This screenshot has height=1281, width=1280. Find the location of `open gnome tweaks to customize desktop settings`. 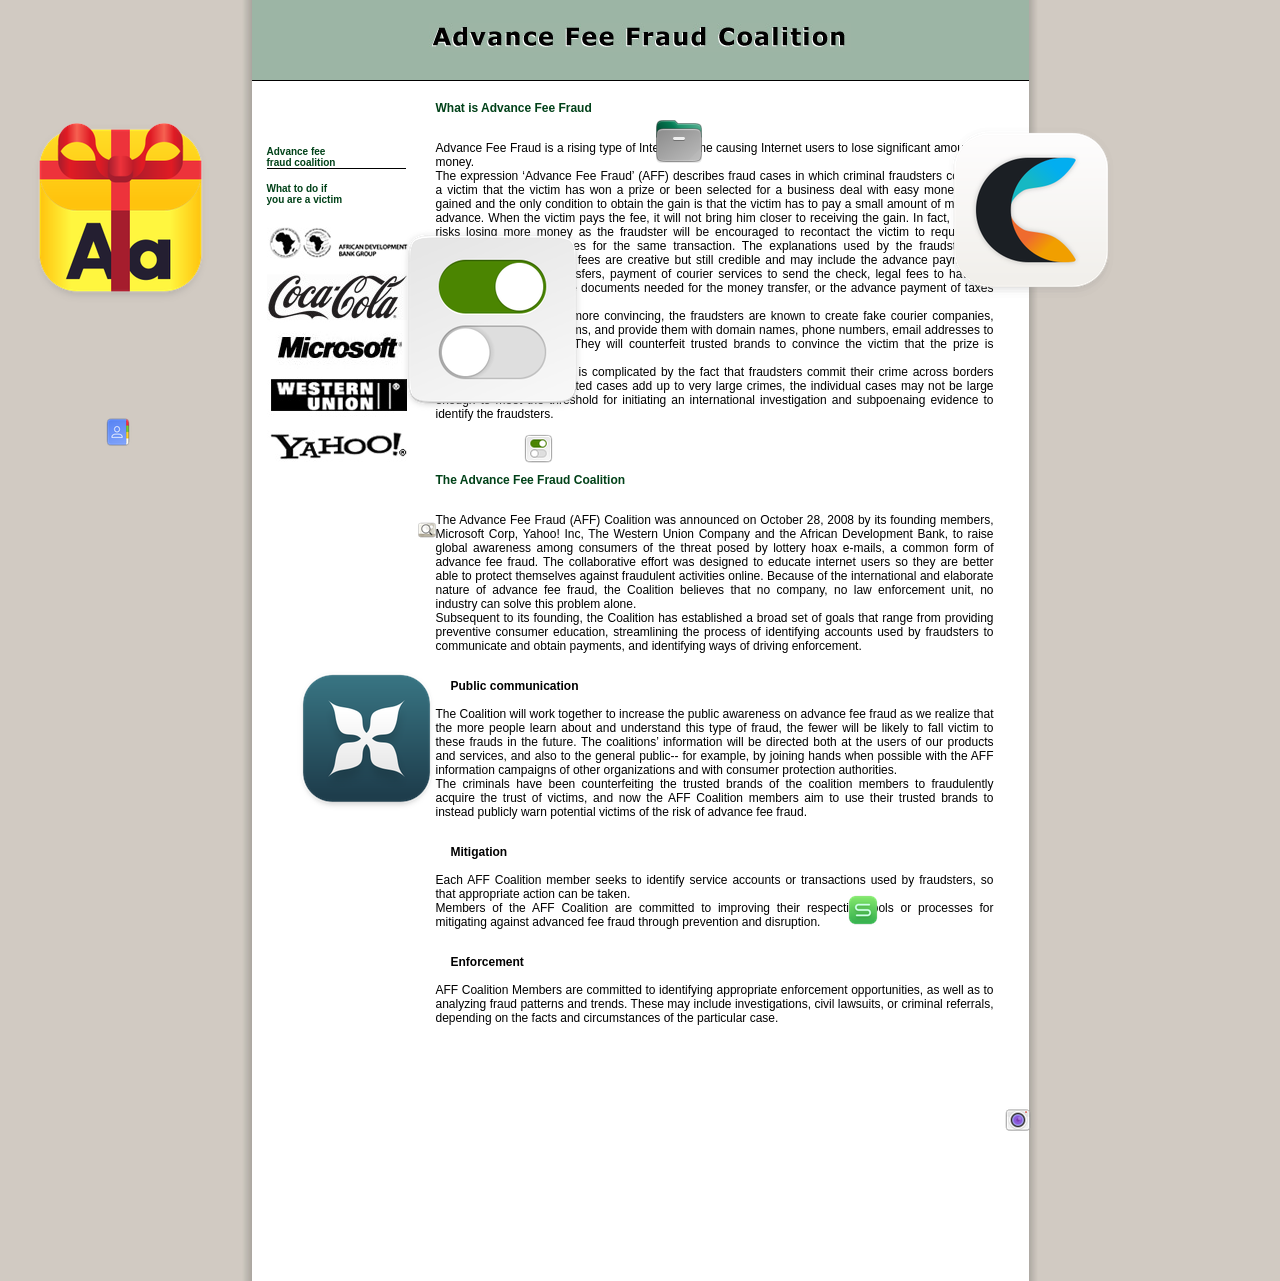

open gnome tweaks to customize desktop settings is located at coordinates (492, 319).